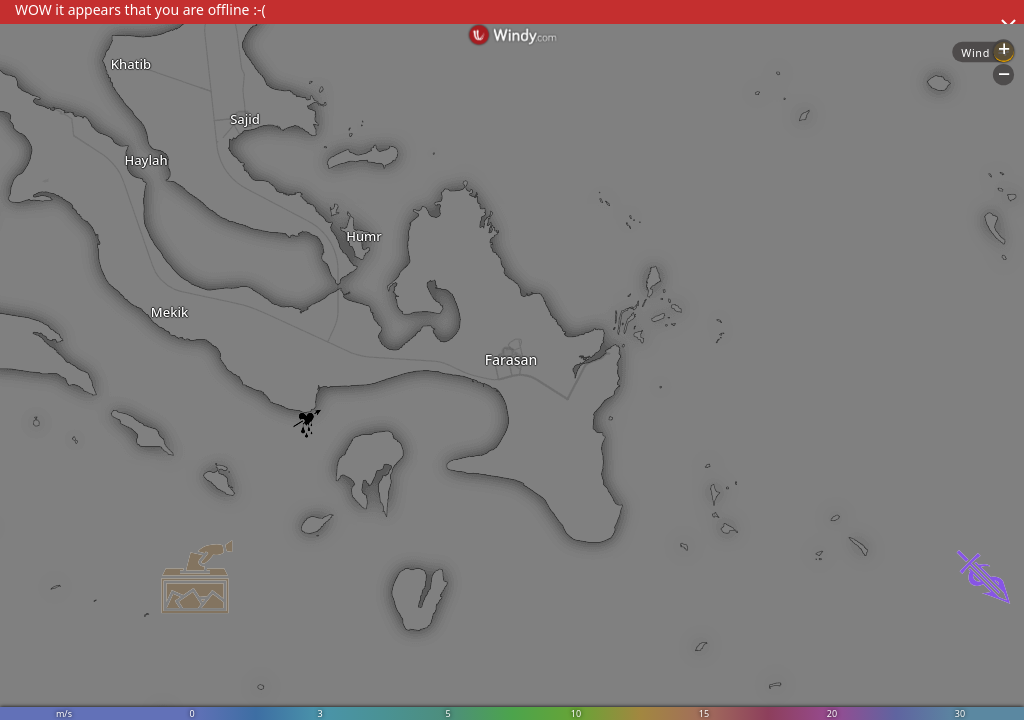 The height and width of the screenshot is (720, 1024). What do you see at coordinates (195, 577) in the screenshot?
I see `cast your vote` at bounding box center [195, 577].